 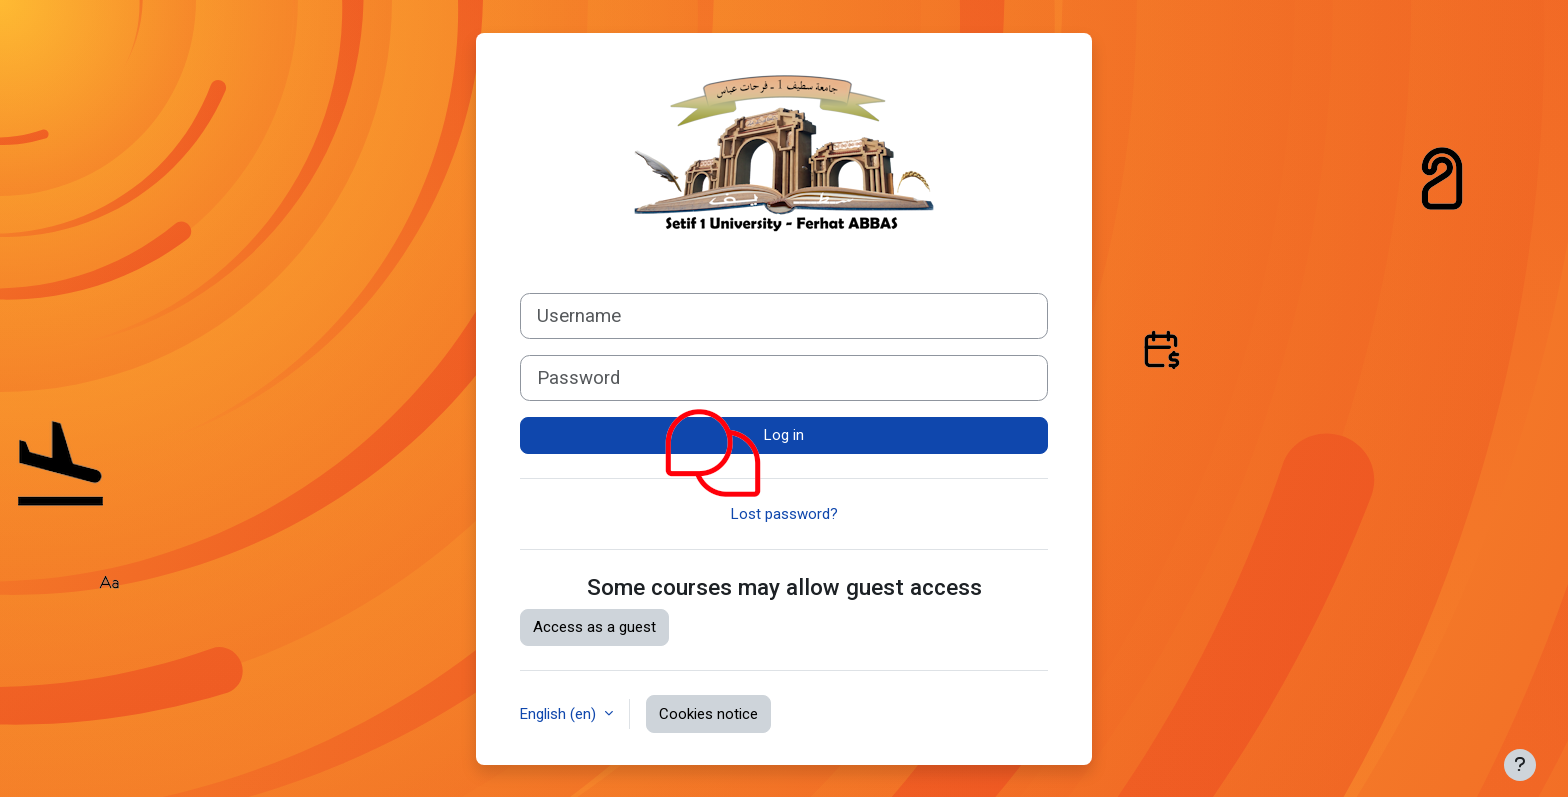 I want to click on view payment schedule or billing dates, so click(x=1161, y=349).